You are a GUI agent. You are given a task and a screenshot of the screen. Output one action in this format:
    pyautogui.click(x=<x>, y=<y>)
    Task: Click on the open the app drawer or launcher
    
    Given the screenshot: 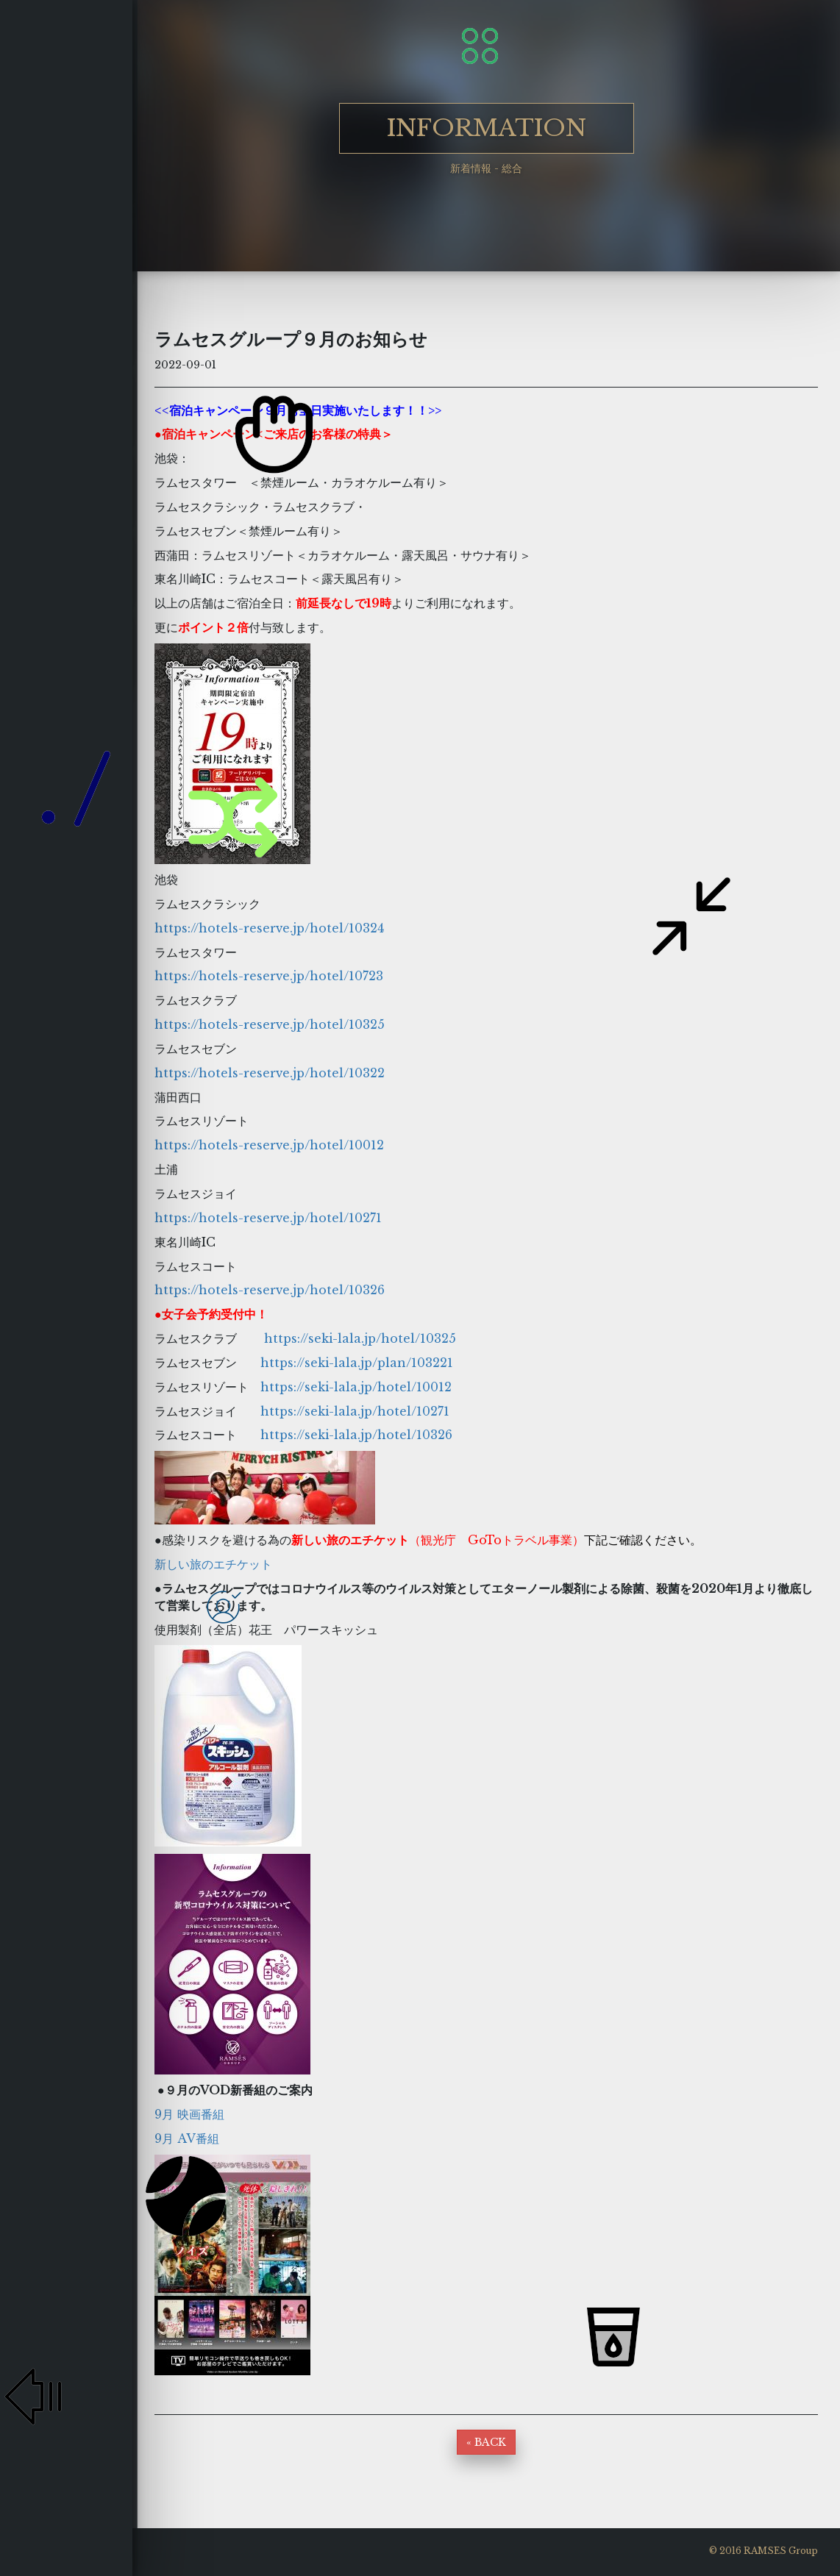 What is the action you would take?
    pyautogui.click(x=480, y=46)
    